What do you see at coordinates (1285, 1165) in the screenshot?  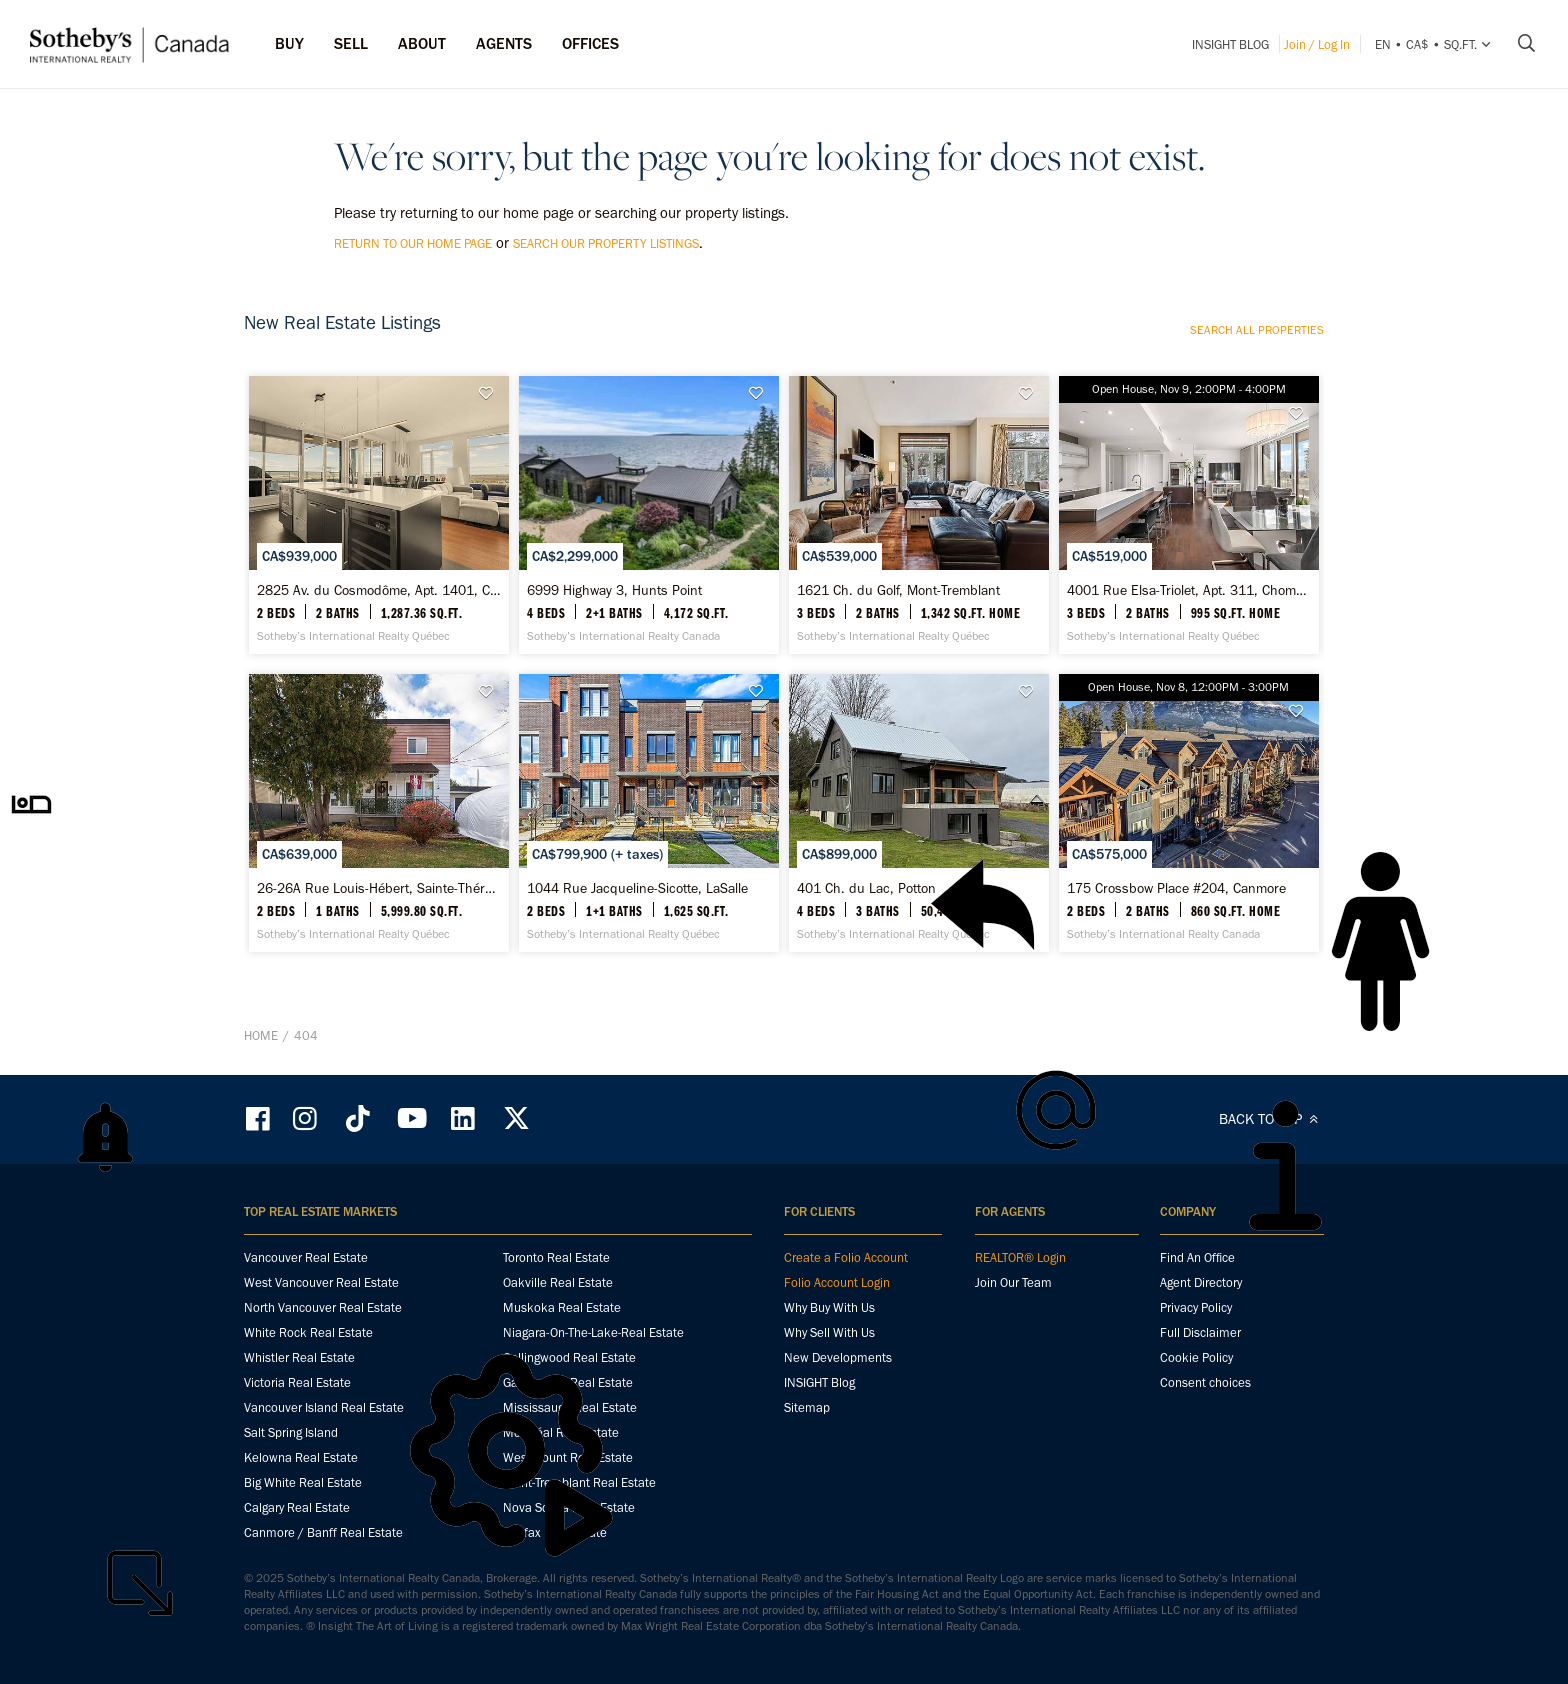 I see `view more information or details` at bounding box center [1285, 1165].